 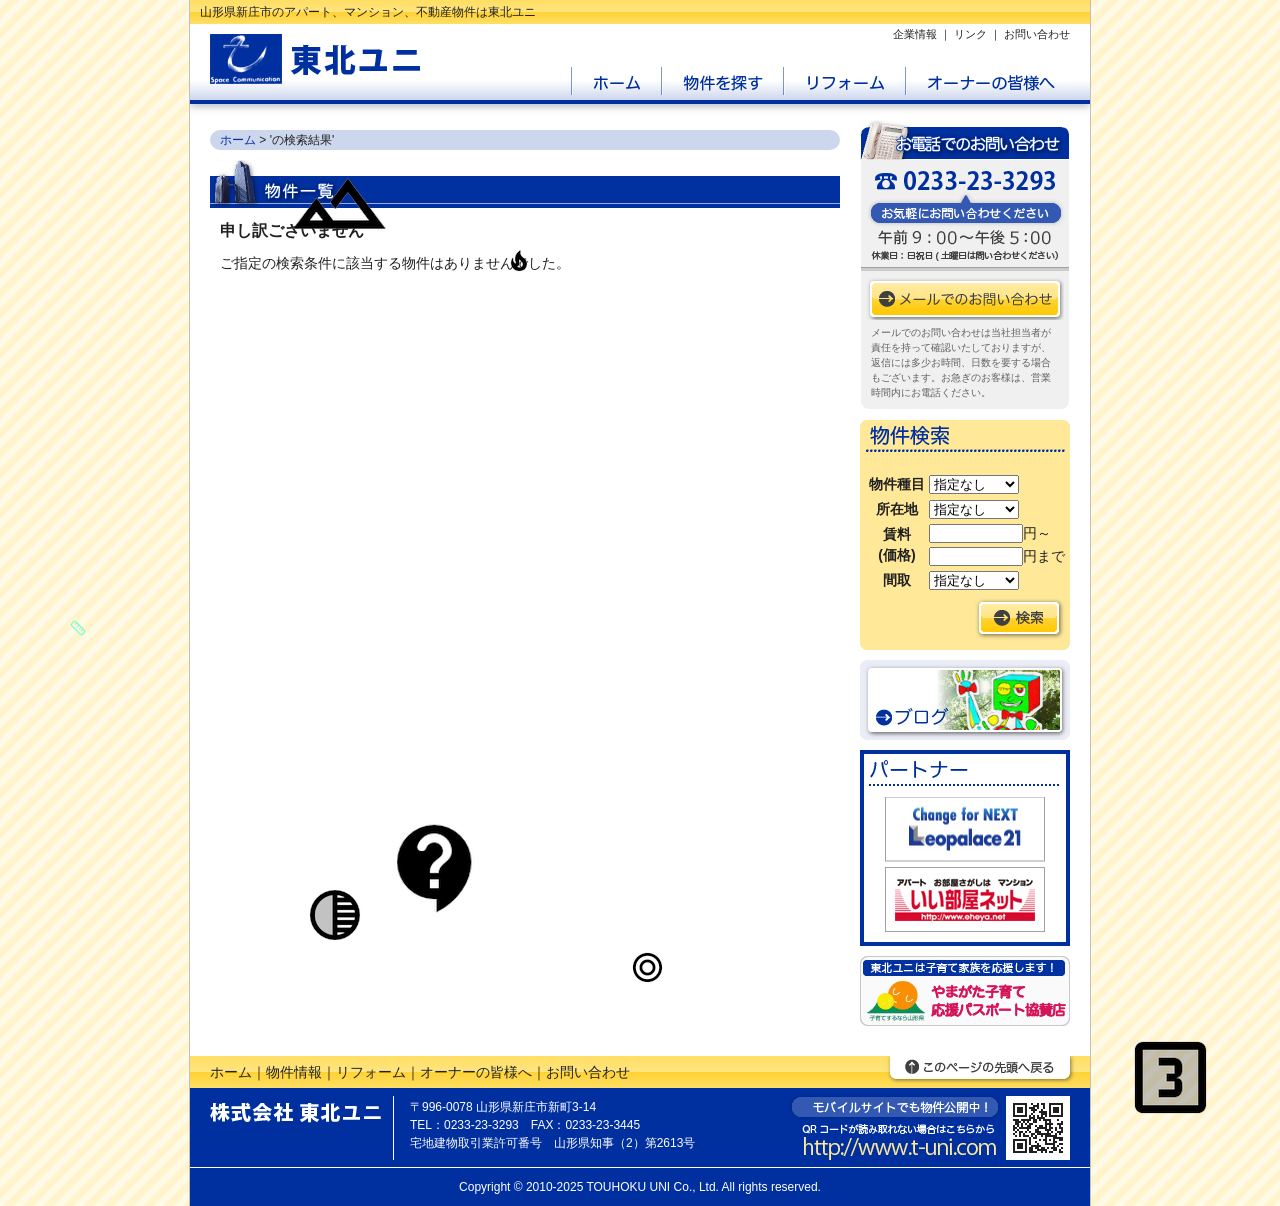 What do you see at coordinates (339, 203) in the screenshot?
I see `view landscape or nature photos` at bounding box center [339, 203].